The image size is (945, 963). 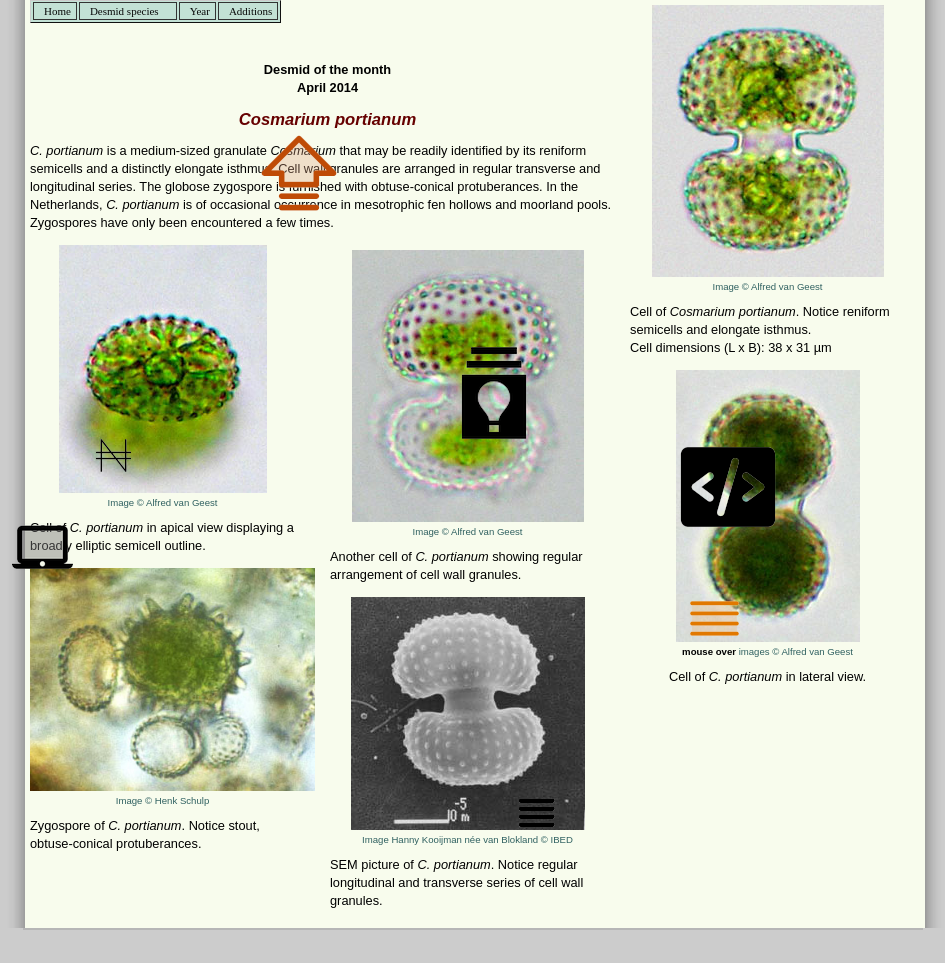 I want to click on upload multiple files or items, so click(x=299, y=176).